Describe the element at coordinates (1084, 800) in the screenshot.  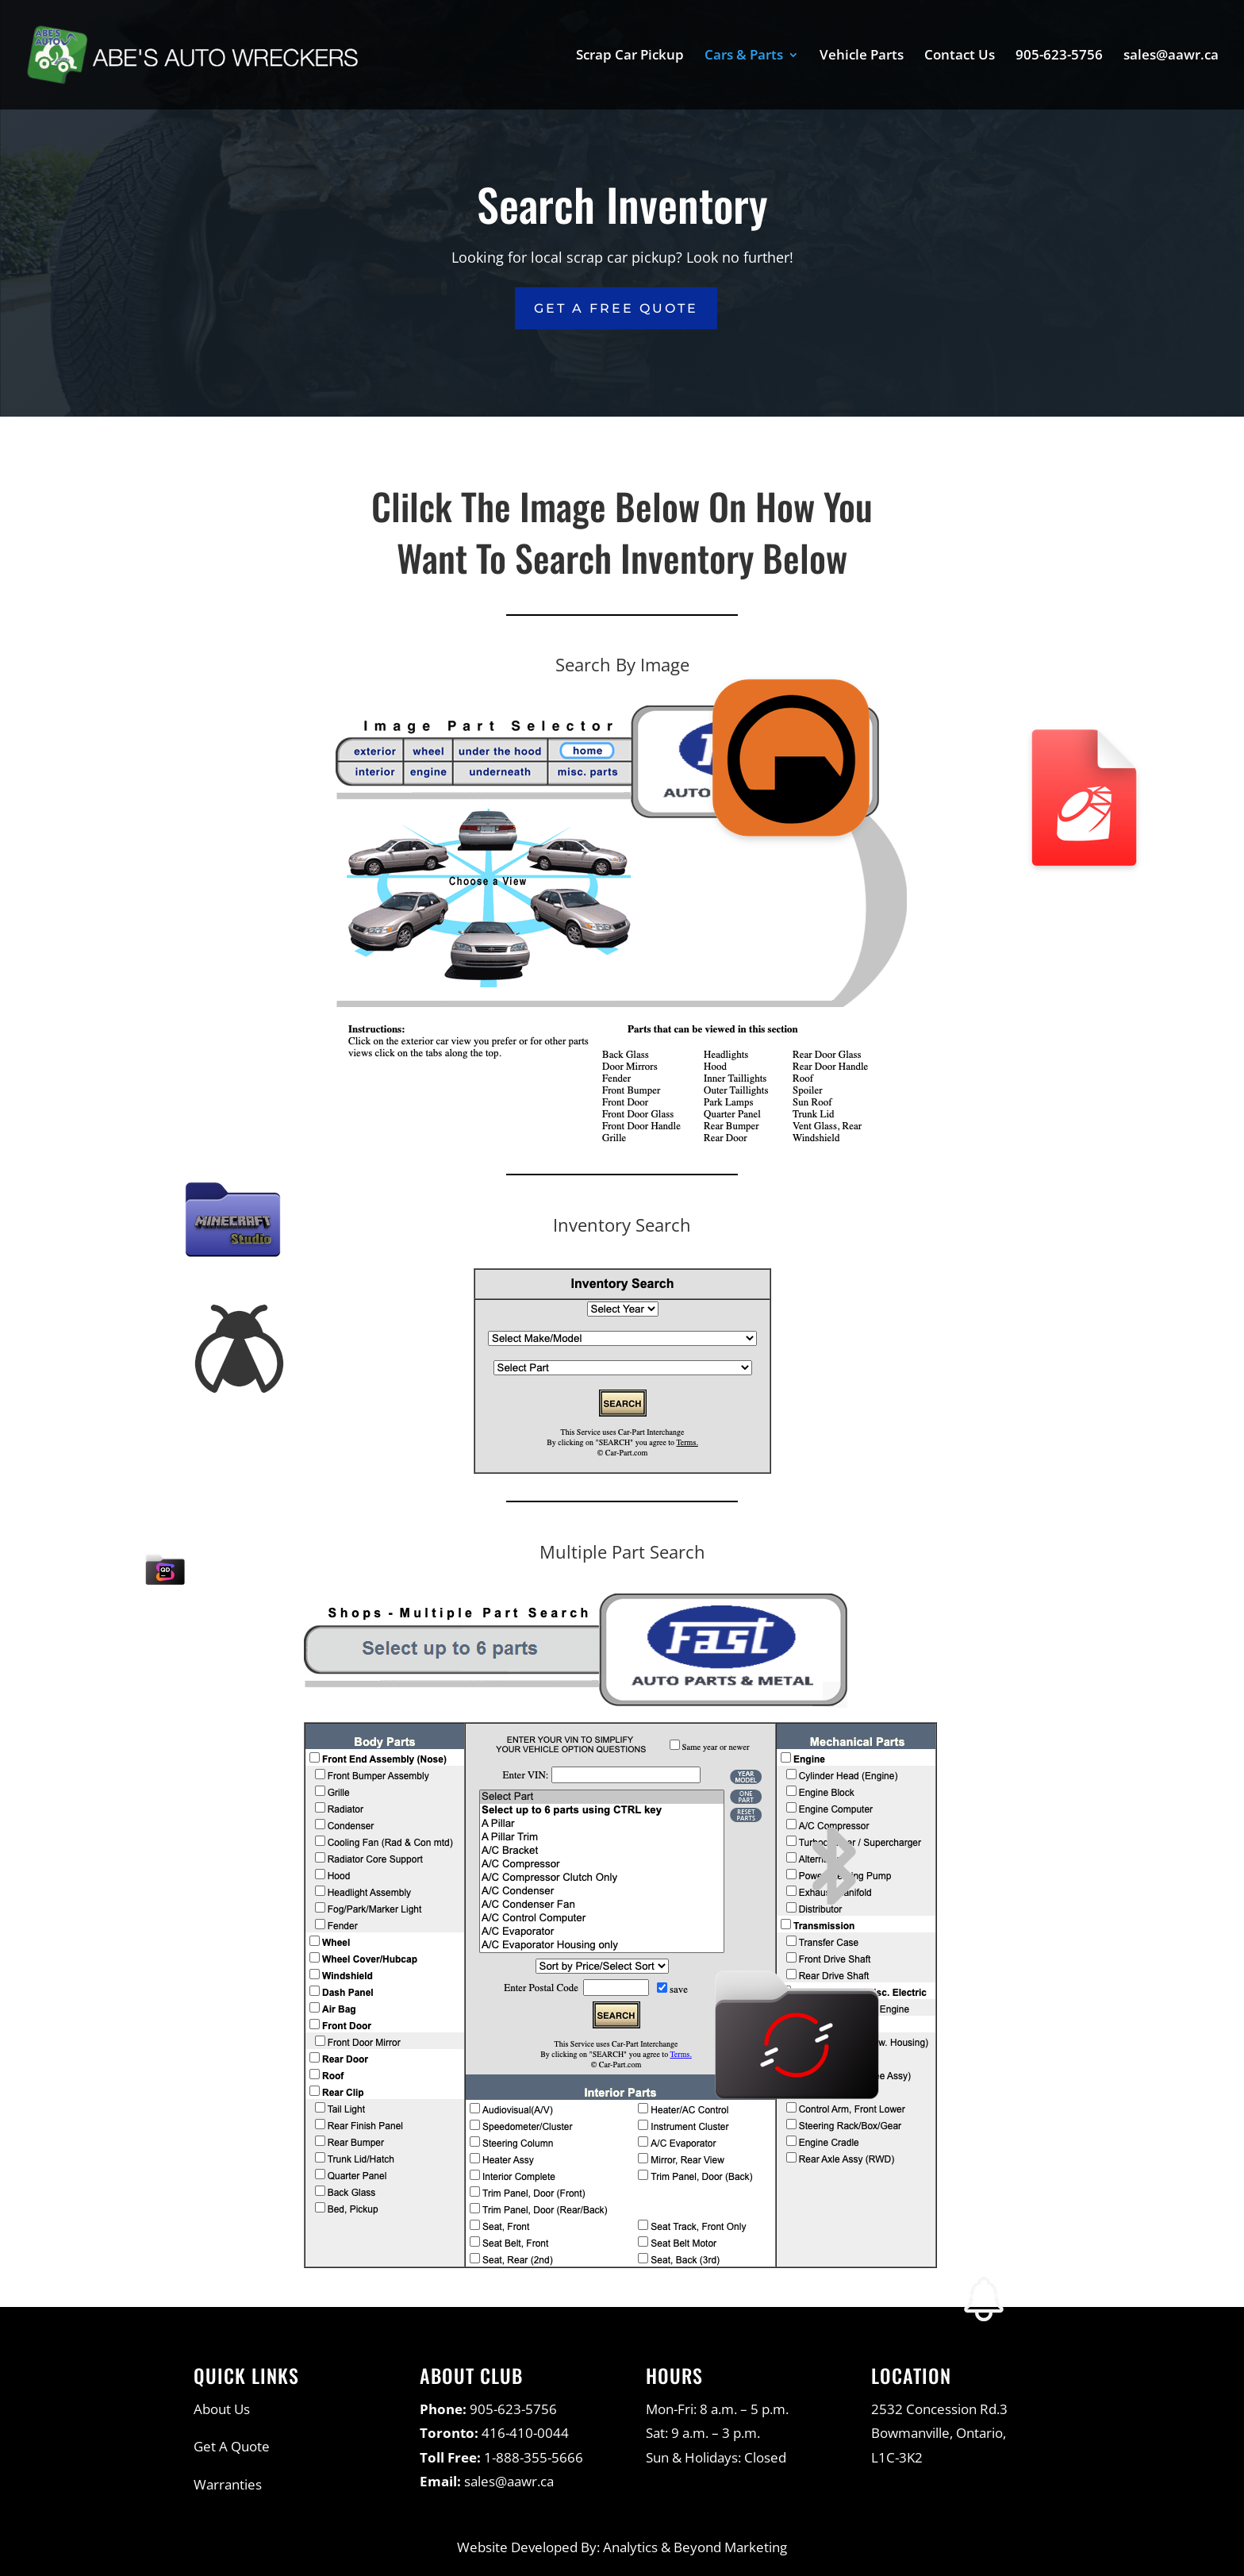
I see `a ruby programming language file` at that location.